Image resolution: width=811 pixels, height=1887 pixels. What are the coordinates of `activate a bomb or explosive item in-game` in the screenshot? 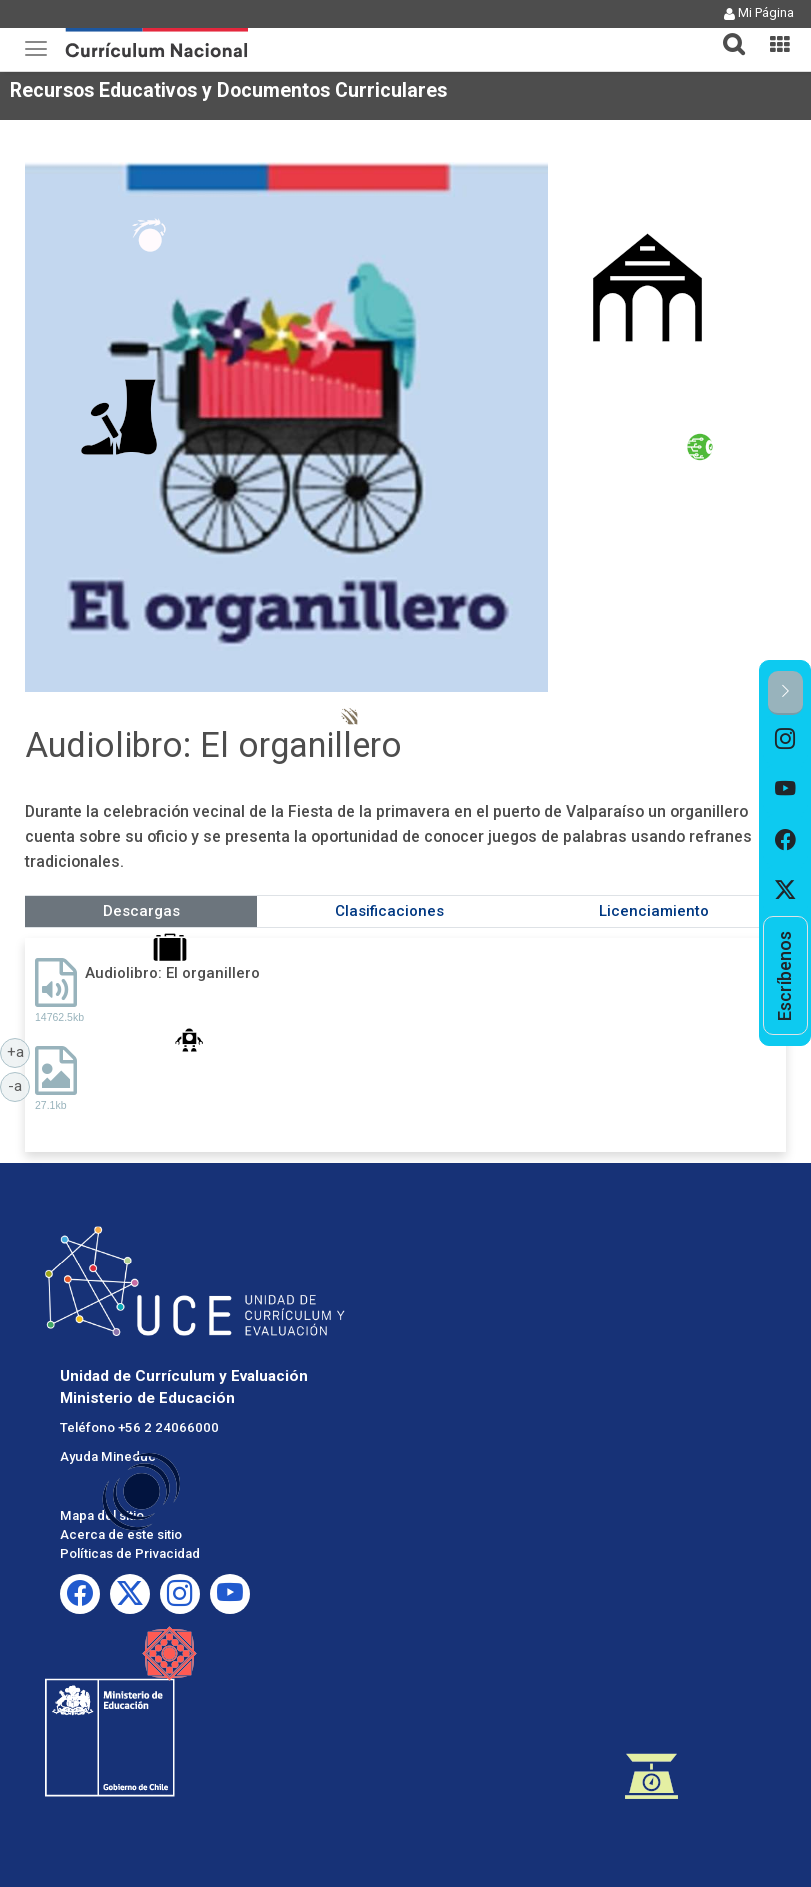 It's located at (149, 235).